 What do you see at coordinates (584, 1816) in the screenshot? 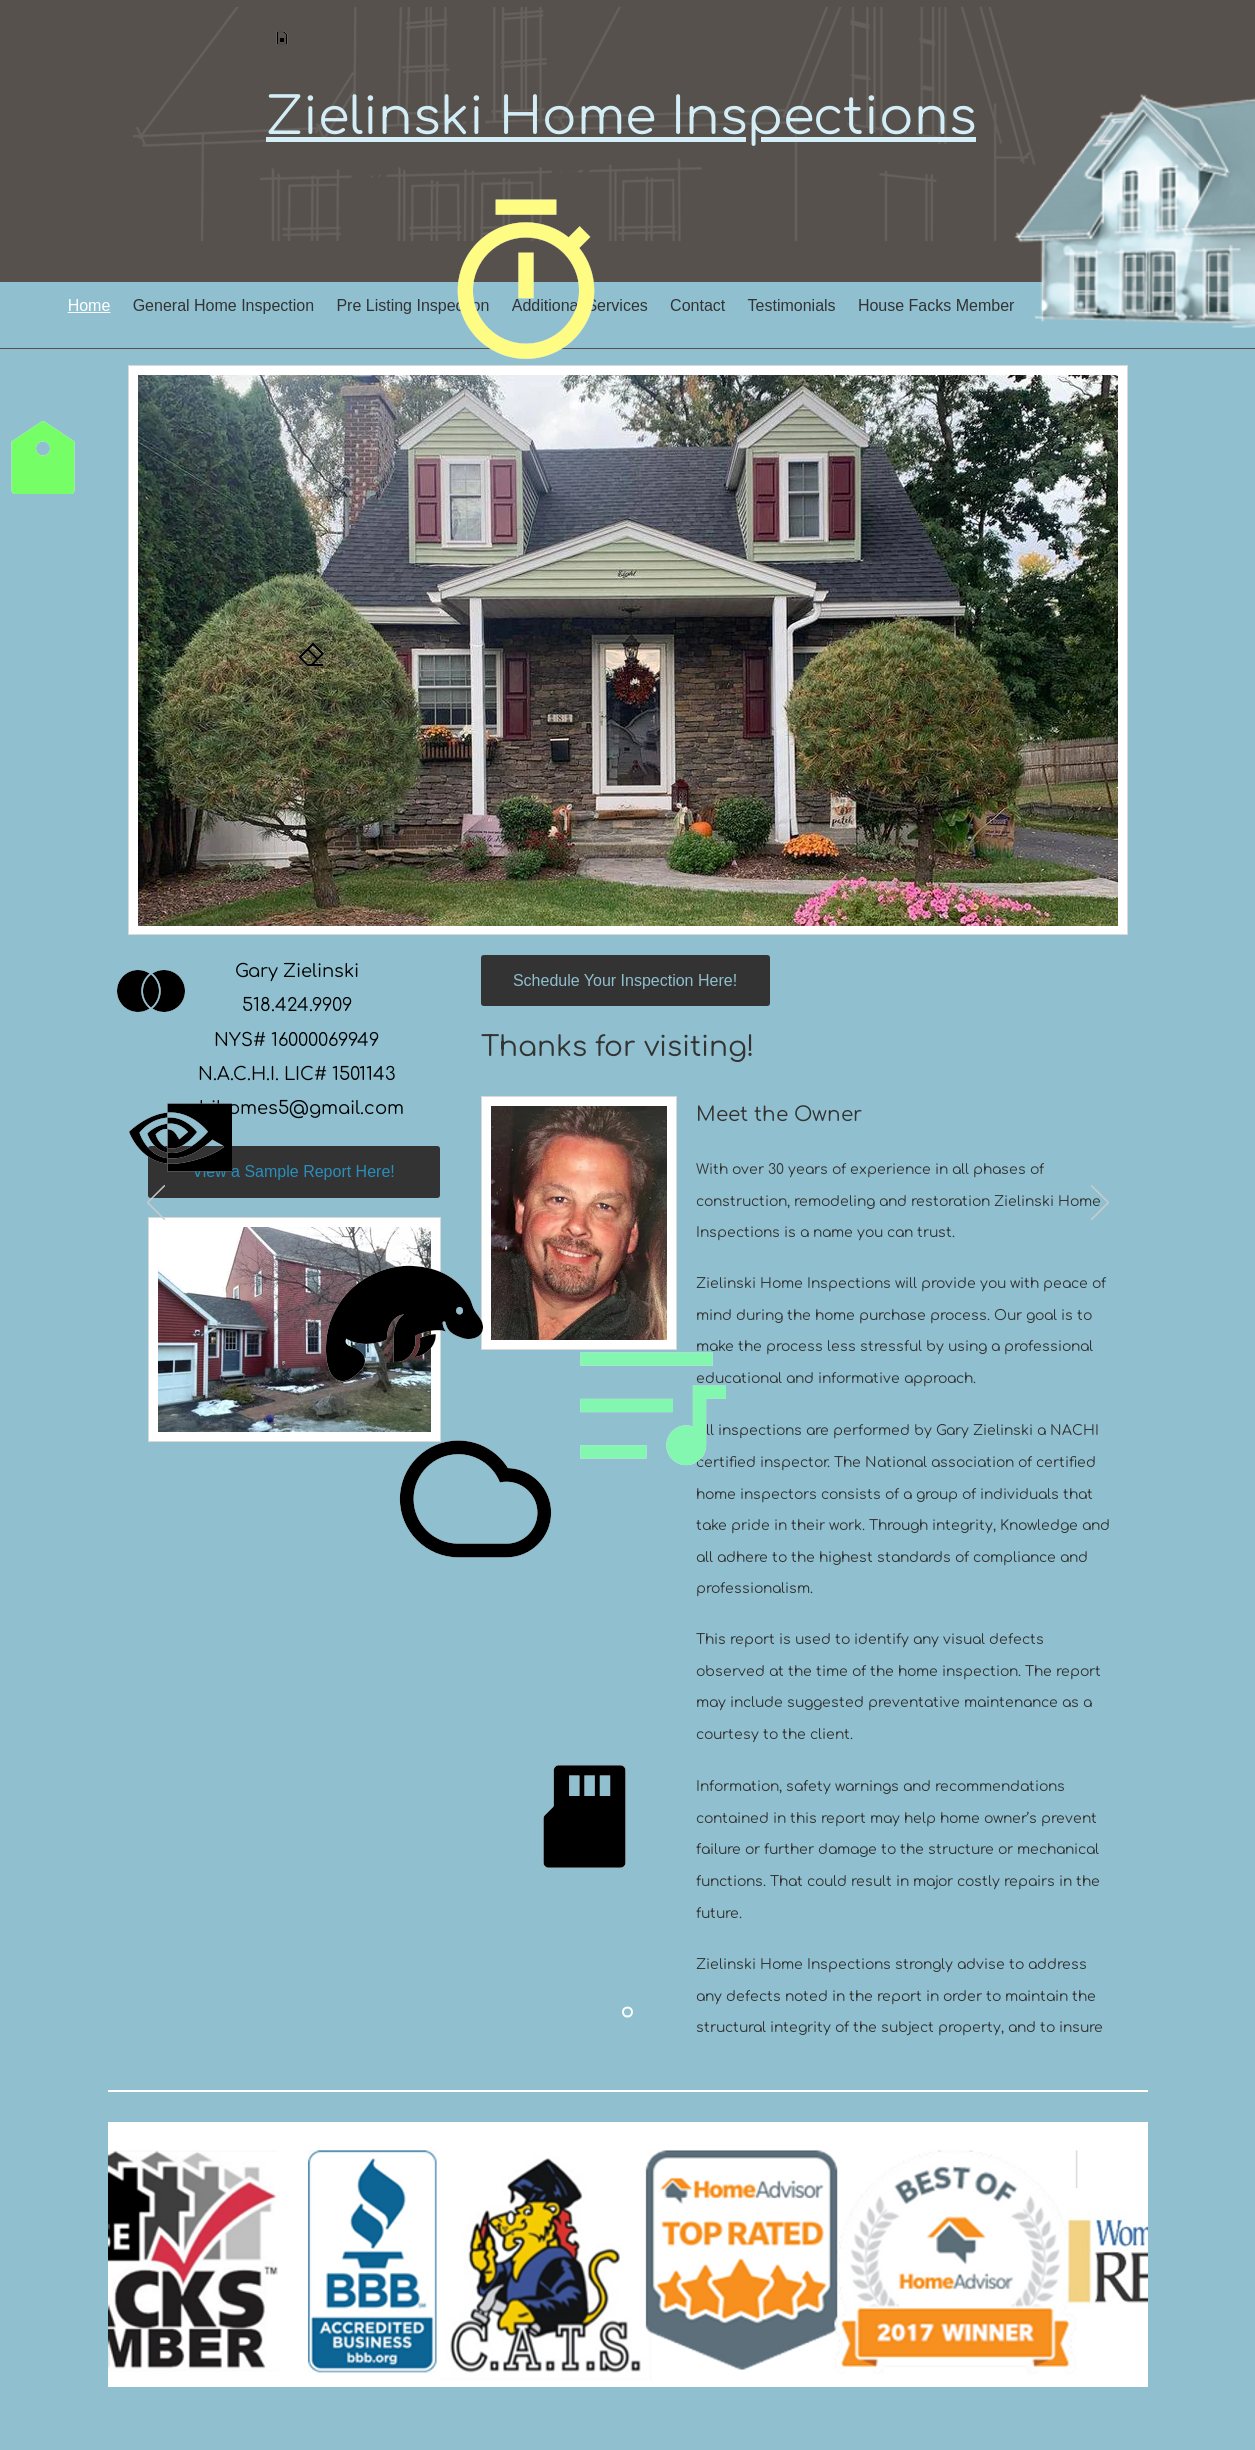
I see `access external storage settings` at bounding box center [584, 1816].